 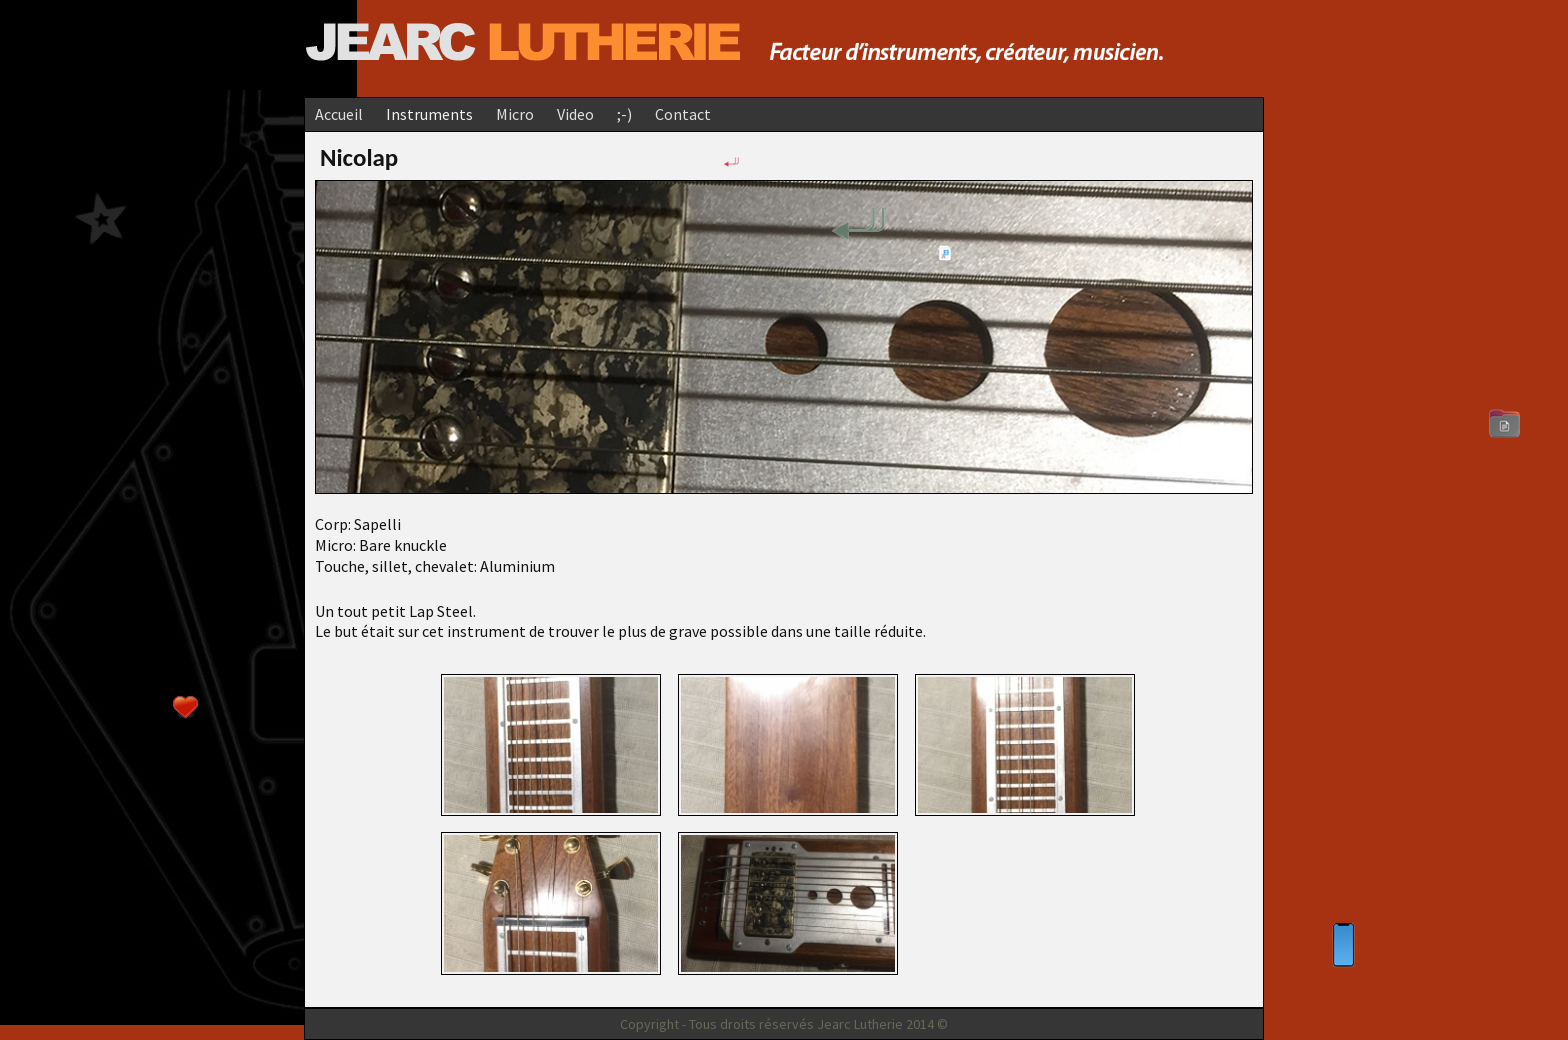 I want to click on open your documents folder, so click(x=1504, y=423).